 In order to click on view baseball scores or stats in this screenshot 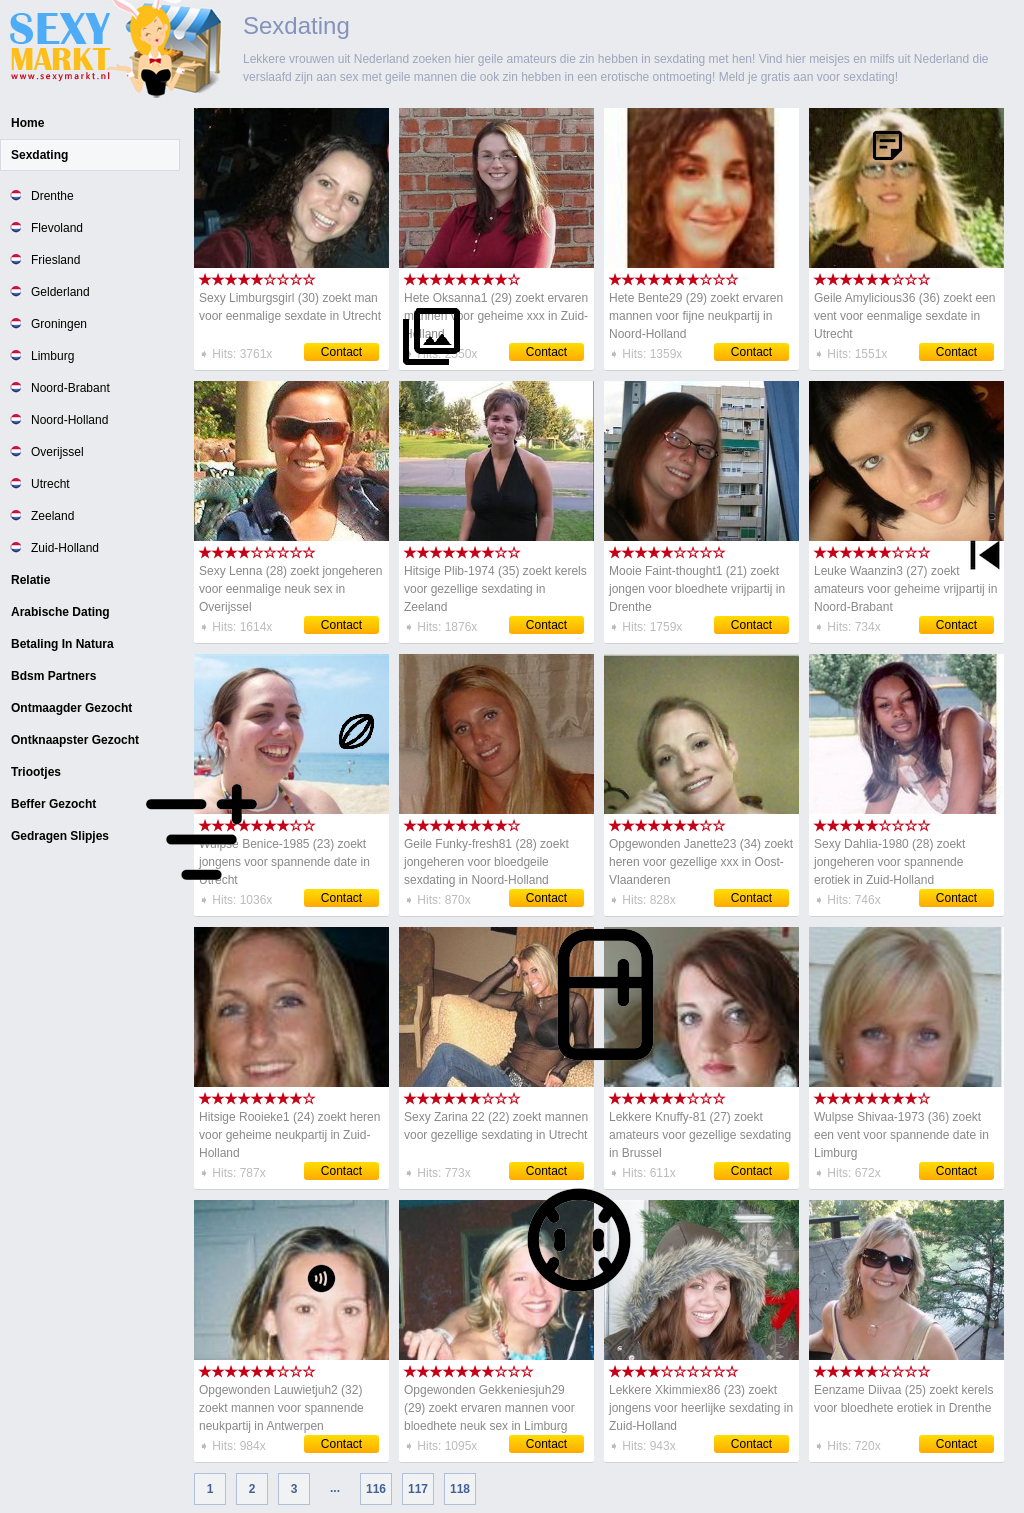, I will do `click(579, 1240)`.